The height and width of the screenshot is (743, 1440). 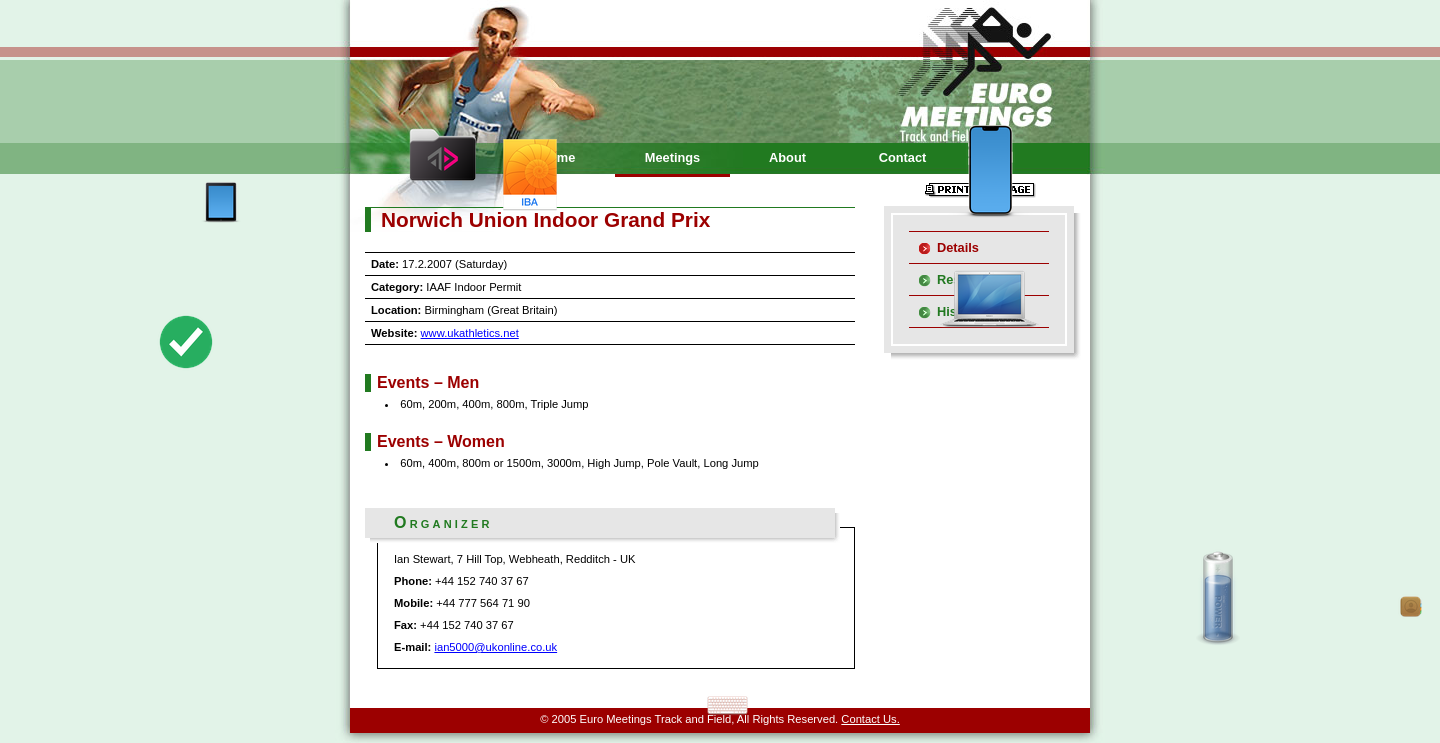 What do you see at coordinates (990, 171) in the screenshot?
I see `indicates a connected iPhone device` at bounding box center [990, 171].